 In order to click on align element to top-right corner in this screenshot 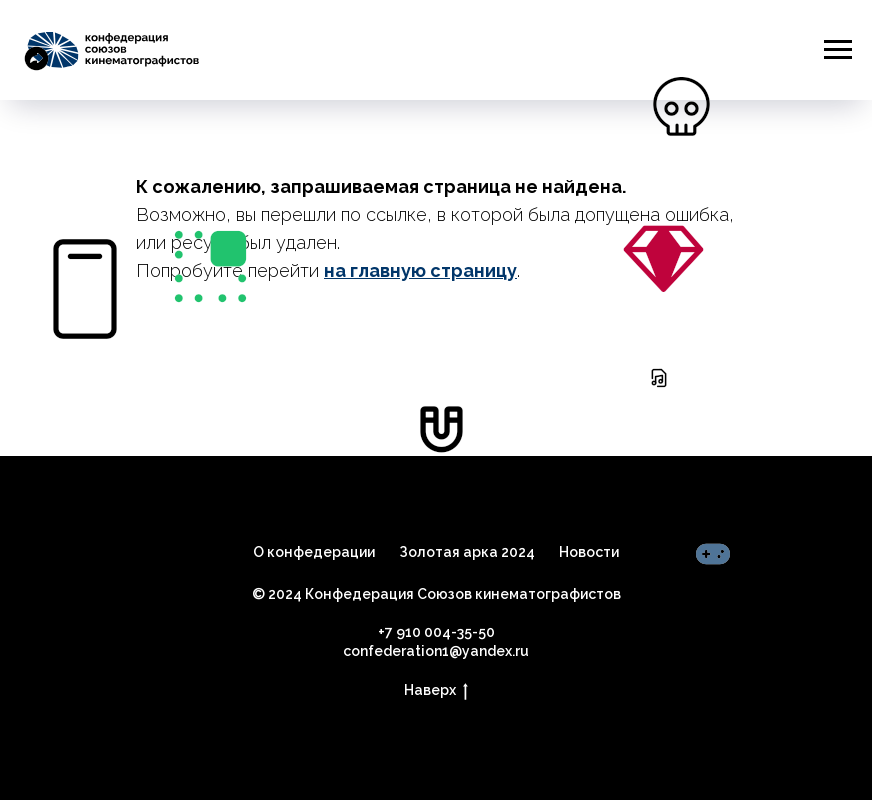, I will do `click(210, 266)`.